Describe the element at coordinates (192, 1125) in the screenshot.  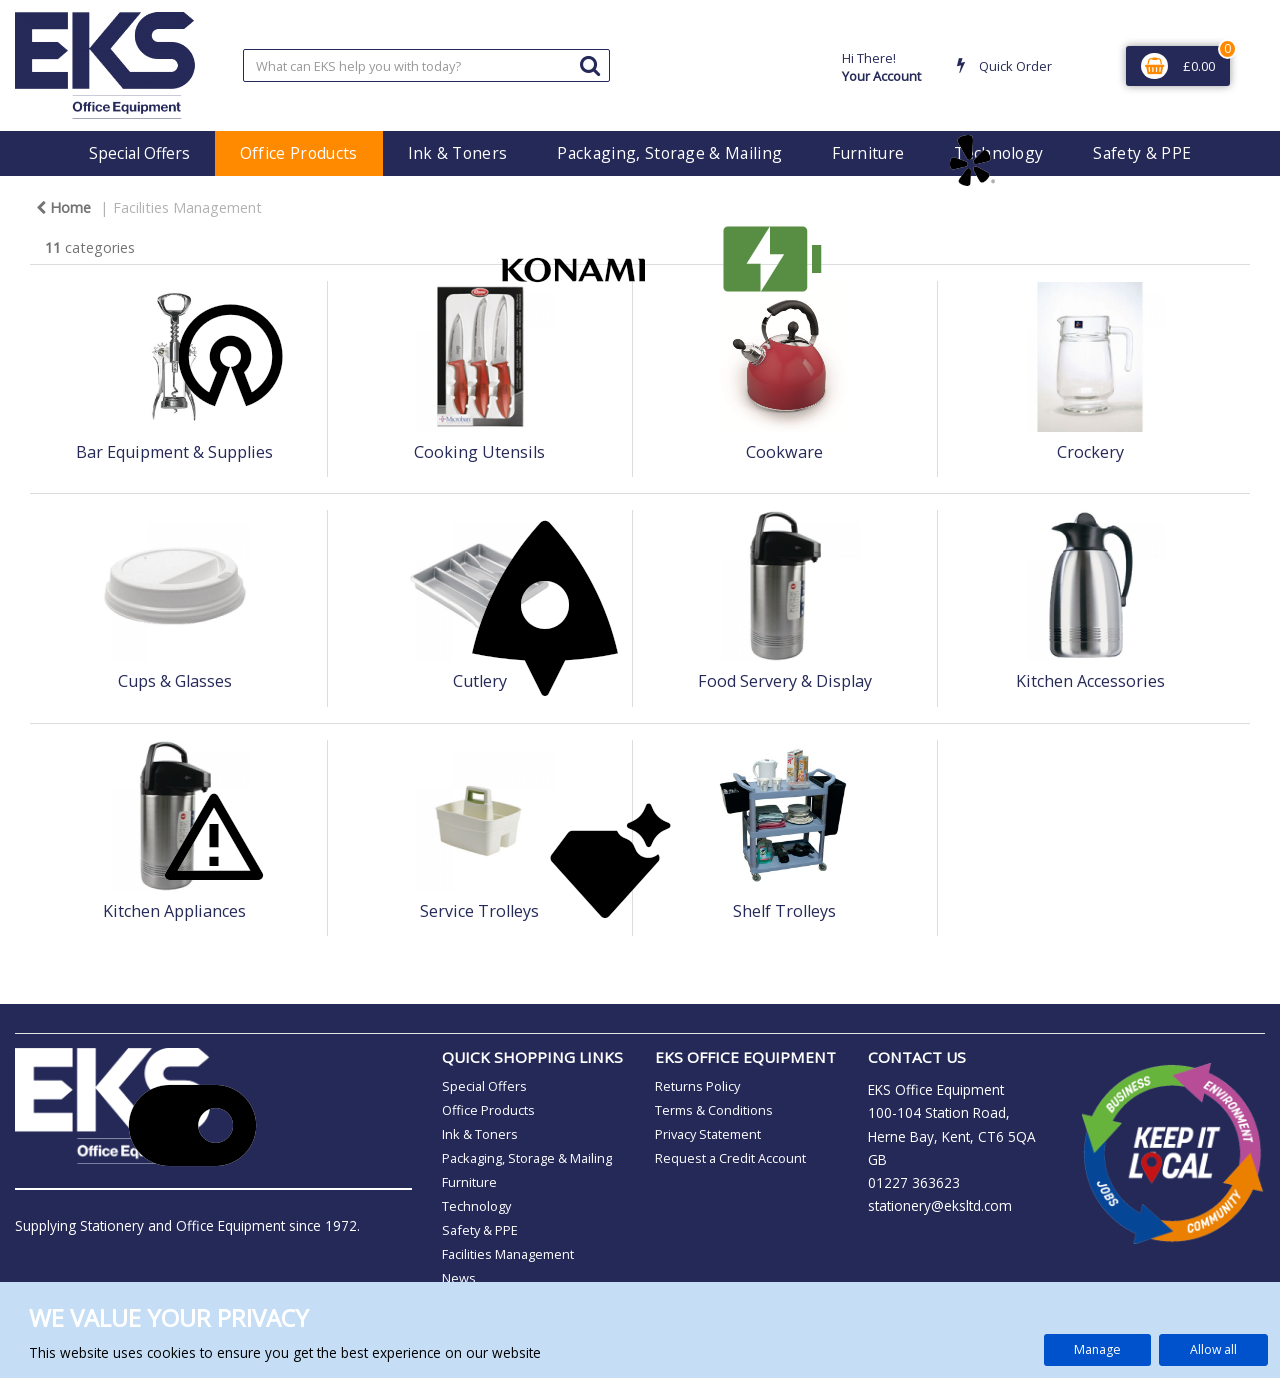
I see `toggle a setting on or off` at that location.